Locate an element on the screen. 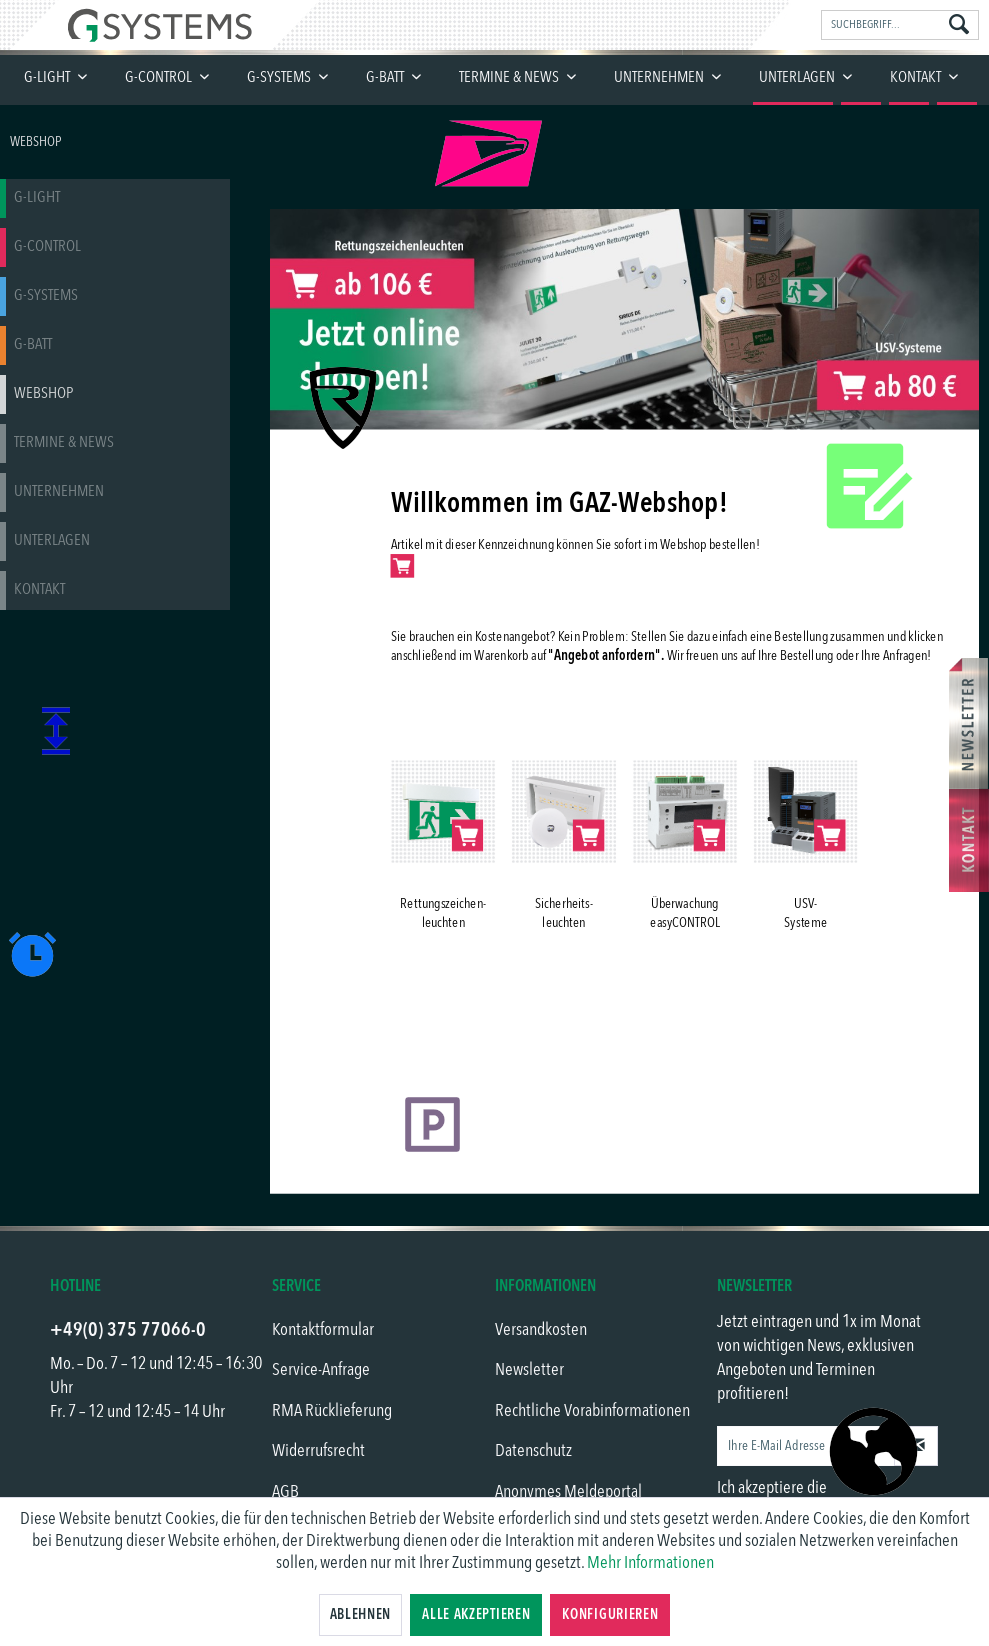 The height and width of the screenshot is (1646, 989). united states postal service logo is located at coordinates (488, 153).